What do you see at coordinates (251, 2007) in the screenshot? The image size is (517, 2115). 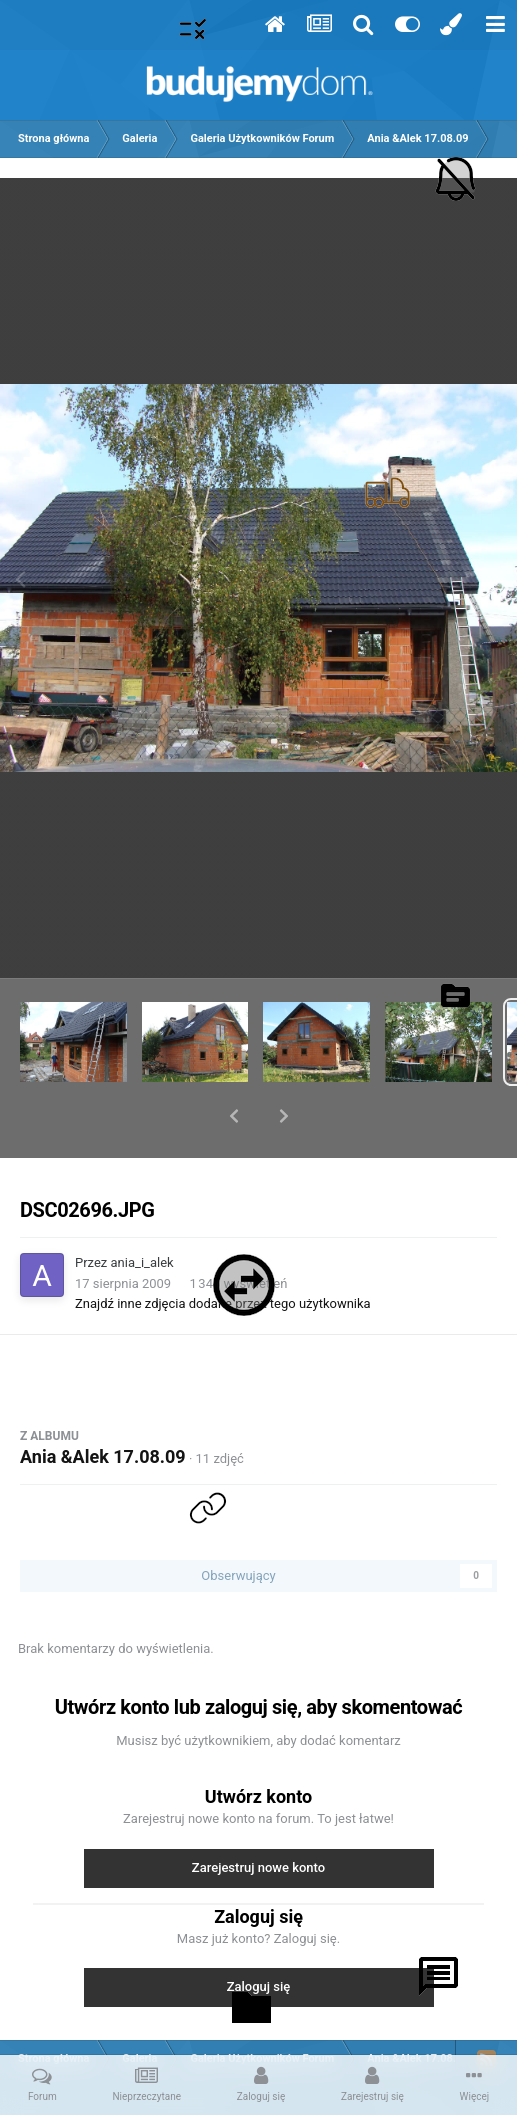 I see `access your files and documents` at bounding box center [251, 2007].